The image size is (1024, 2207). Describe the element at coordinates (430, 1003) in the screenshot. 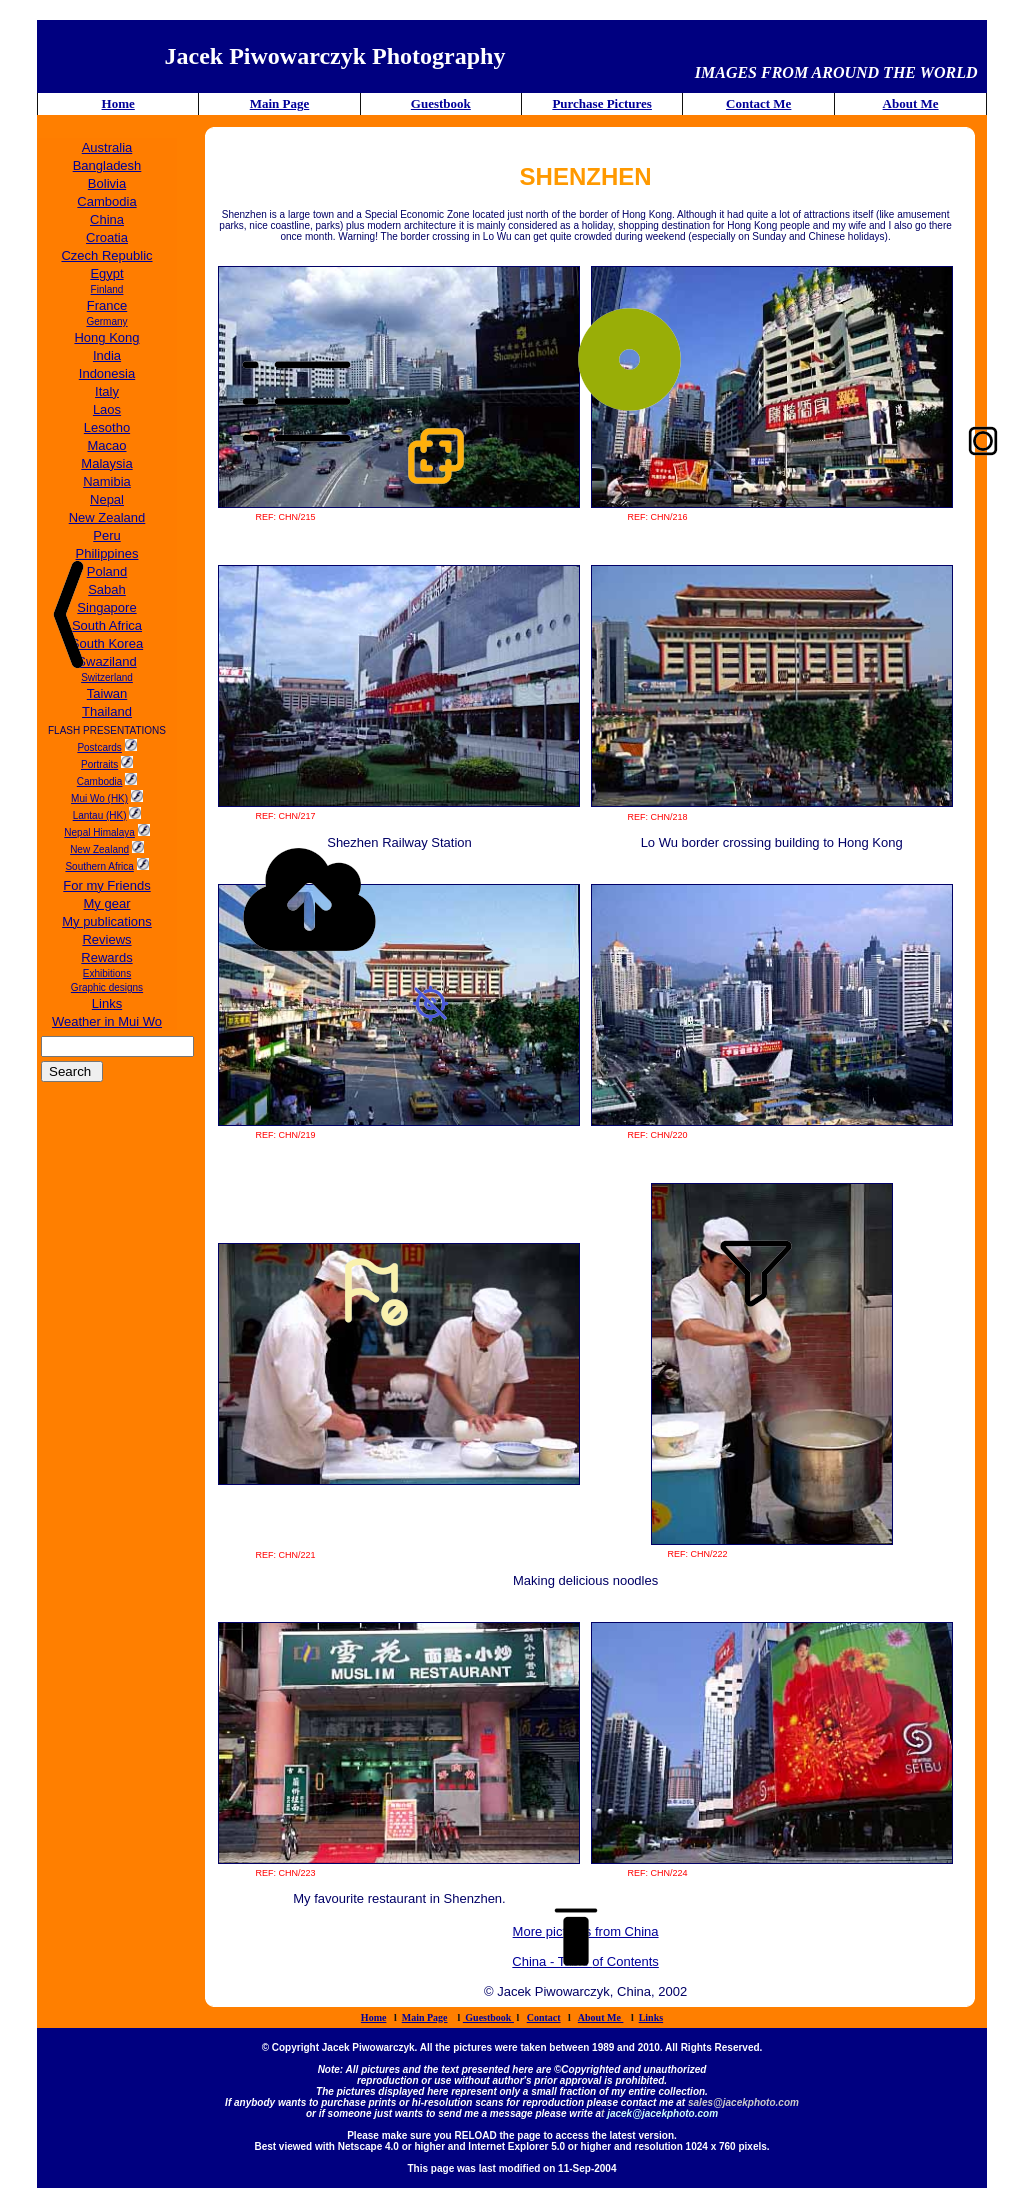

I see `location services disabled` at that location.